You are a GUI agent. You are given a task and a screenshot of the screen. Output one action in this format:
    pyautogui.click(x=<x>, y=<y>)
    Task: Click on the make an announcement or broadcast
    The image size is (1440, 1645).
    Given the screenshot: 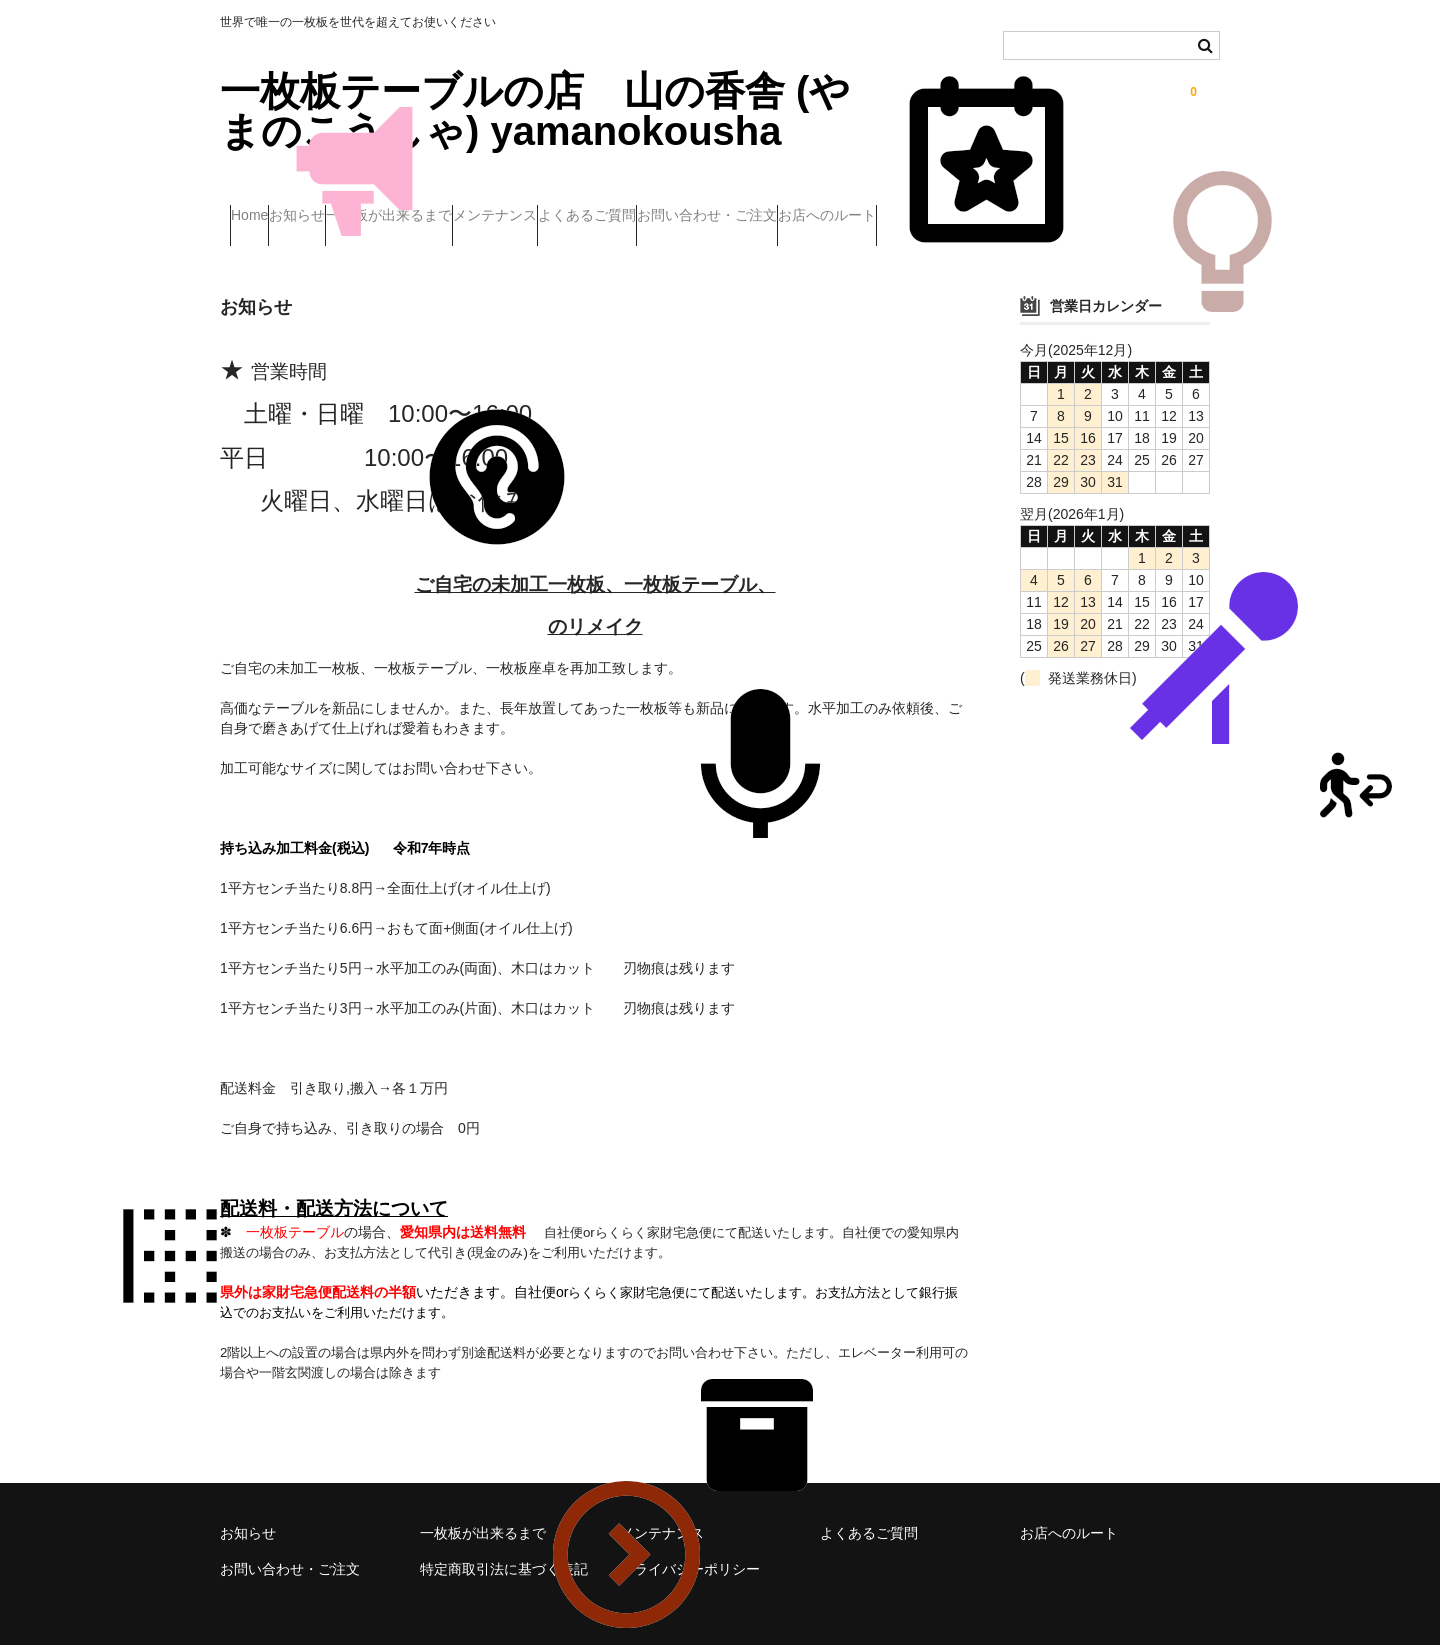 What is the action you would take?
    pyautogui.click(x=354, y=171)
    